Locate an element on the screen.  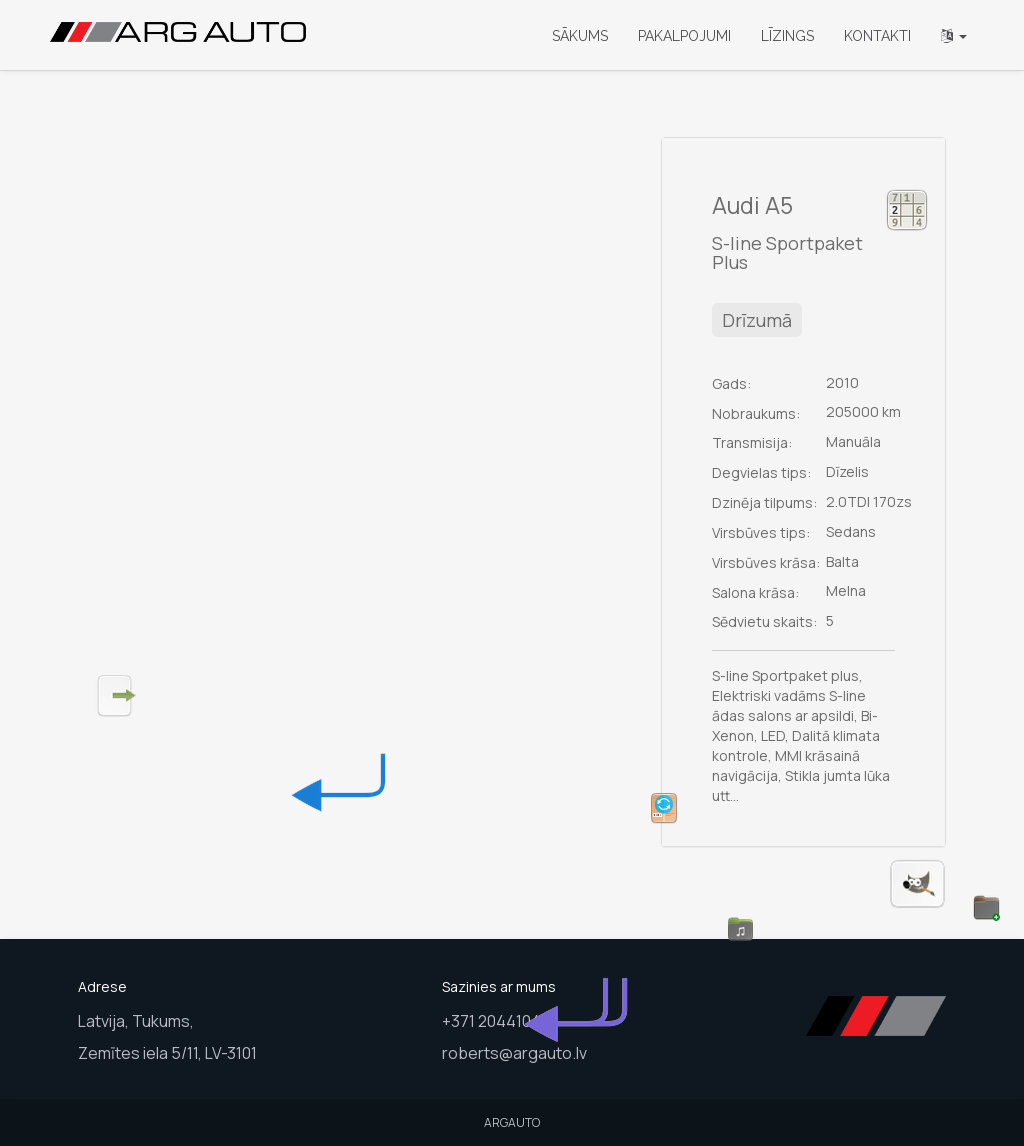
export document to another location is located at coordinates (114, 695).